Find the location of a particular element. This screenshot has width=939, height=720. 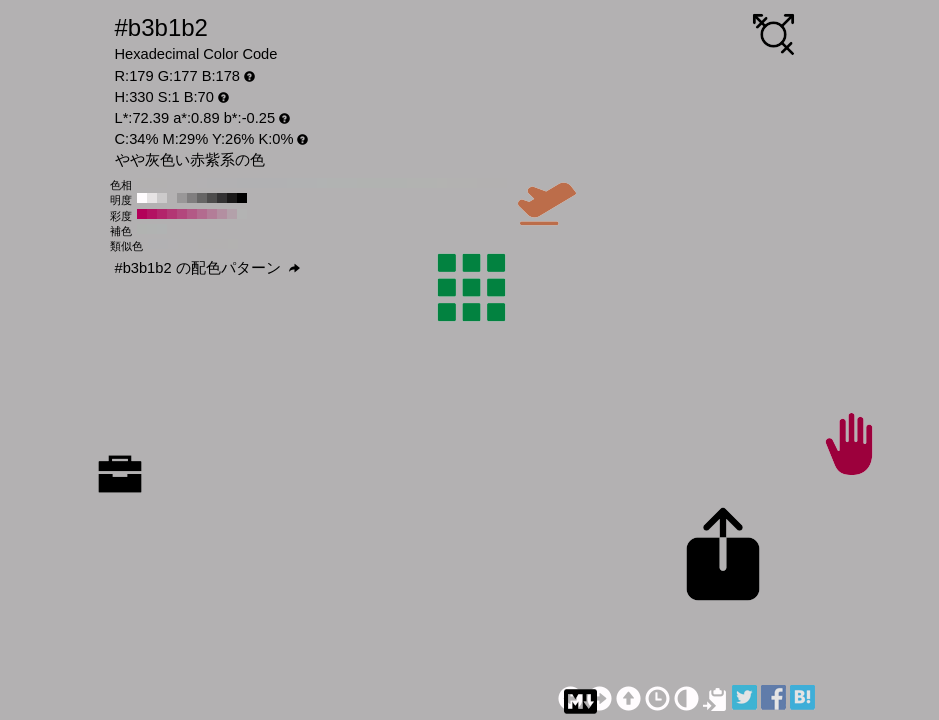

access work or business-related content is located at coordinates (120, 474).